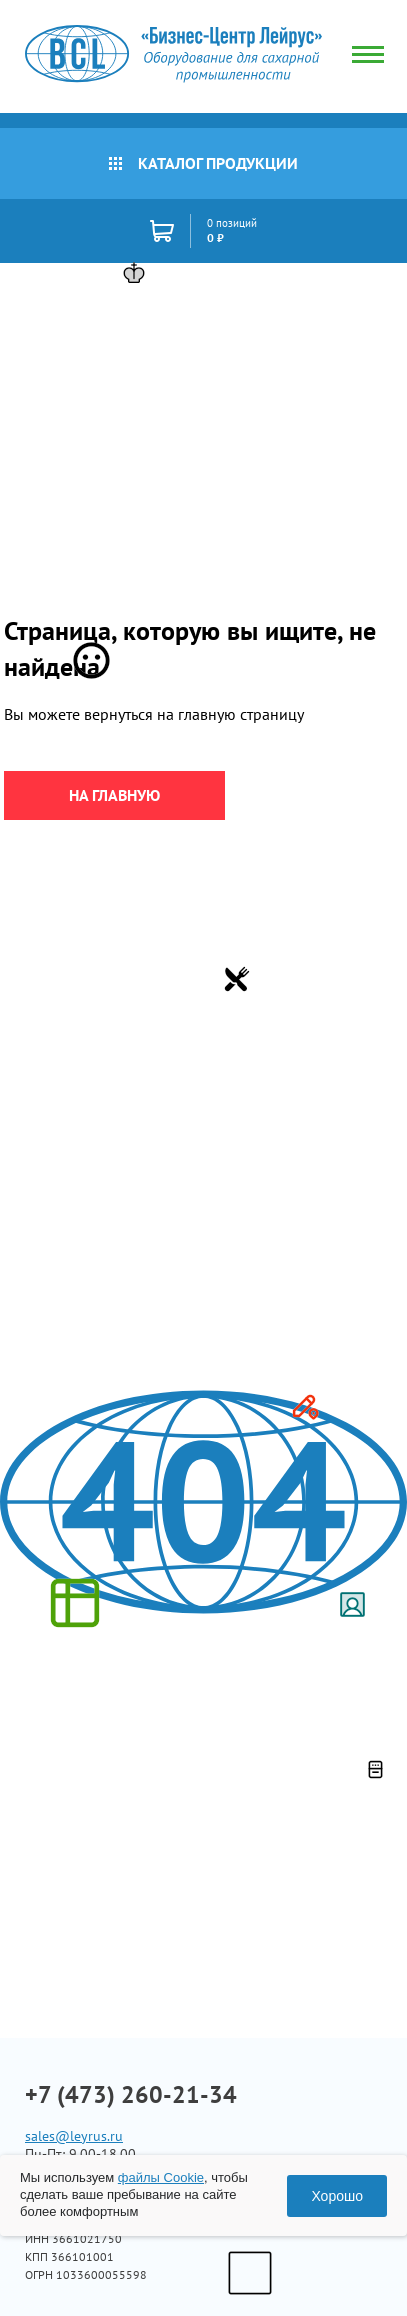 This screenshot has height=2316, width=407. What do you see at coordinates (75, 1603) in the screenshot?
I see `view data in table format` at bounding box center [75, 1603].